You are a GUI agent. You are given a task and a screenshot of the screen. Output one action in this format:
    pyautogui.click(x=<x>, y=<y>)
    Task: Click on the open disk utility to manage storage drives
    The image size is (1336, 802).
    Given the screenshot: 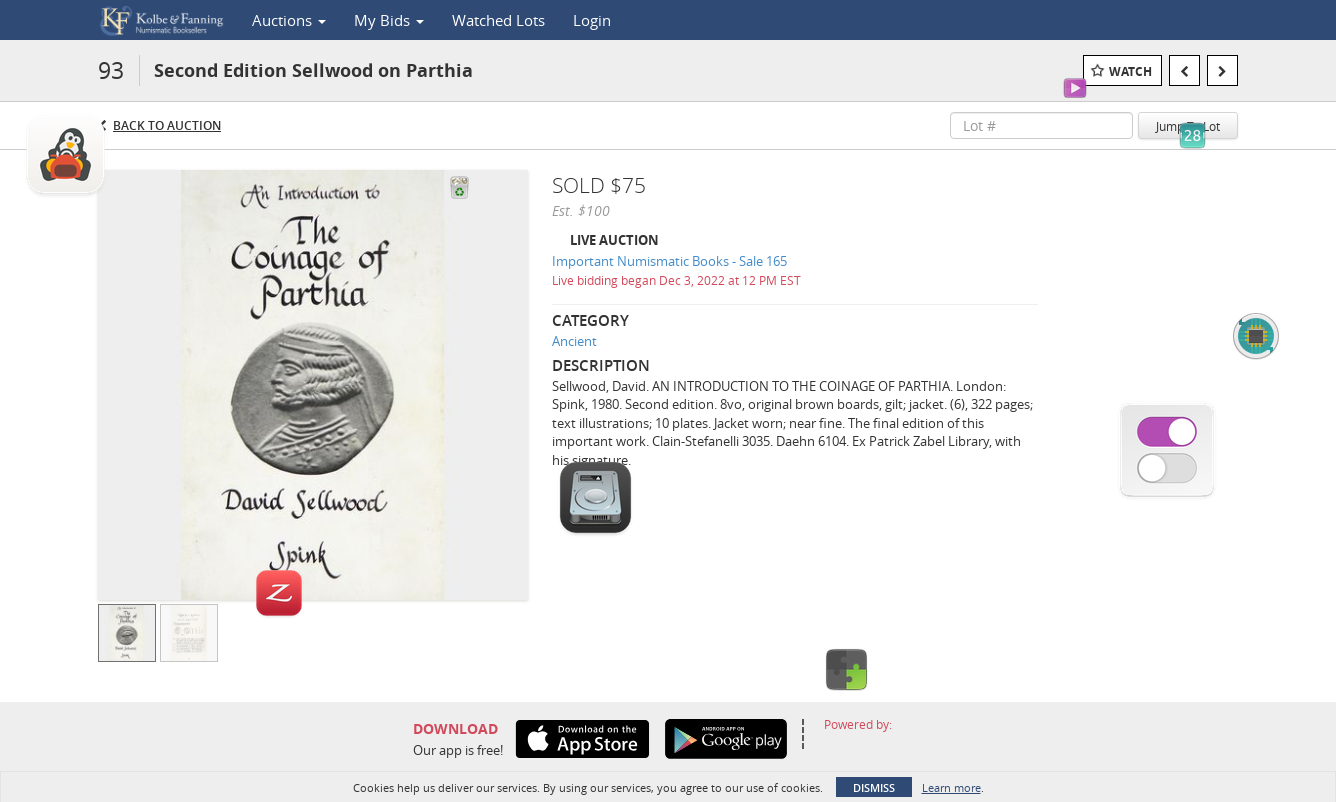 What is the action you would take?
    pyautogui.click(x=595, y=497)
    